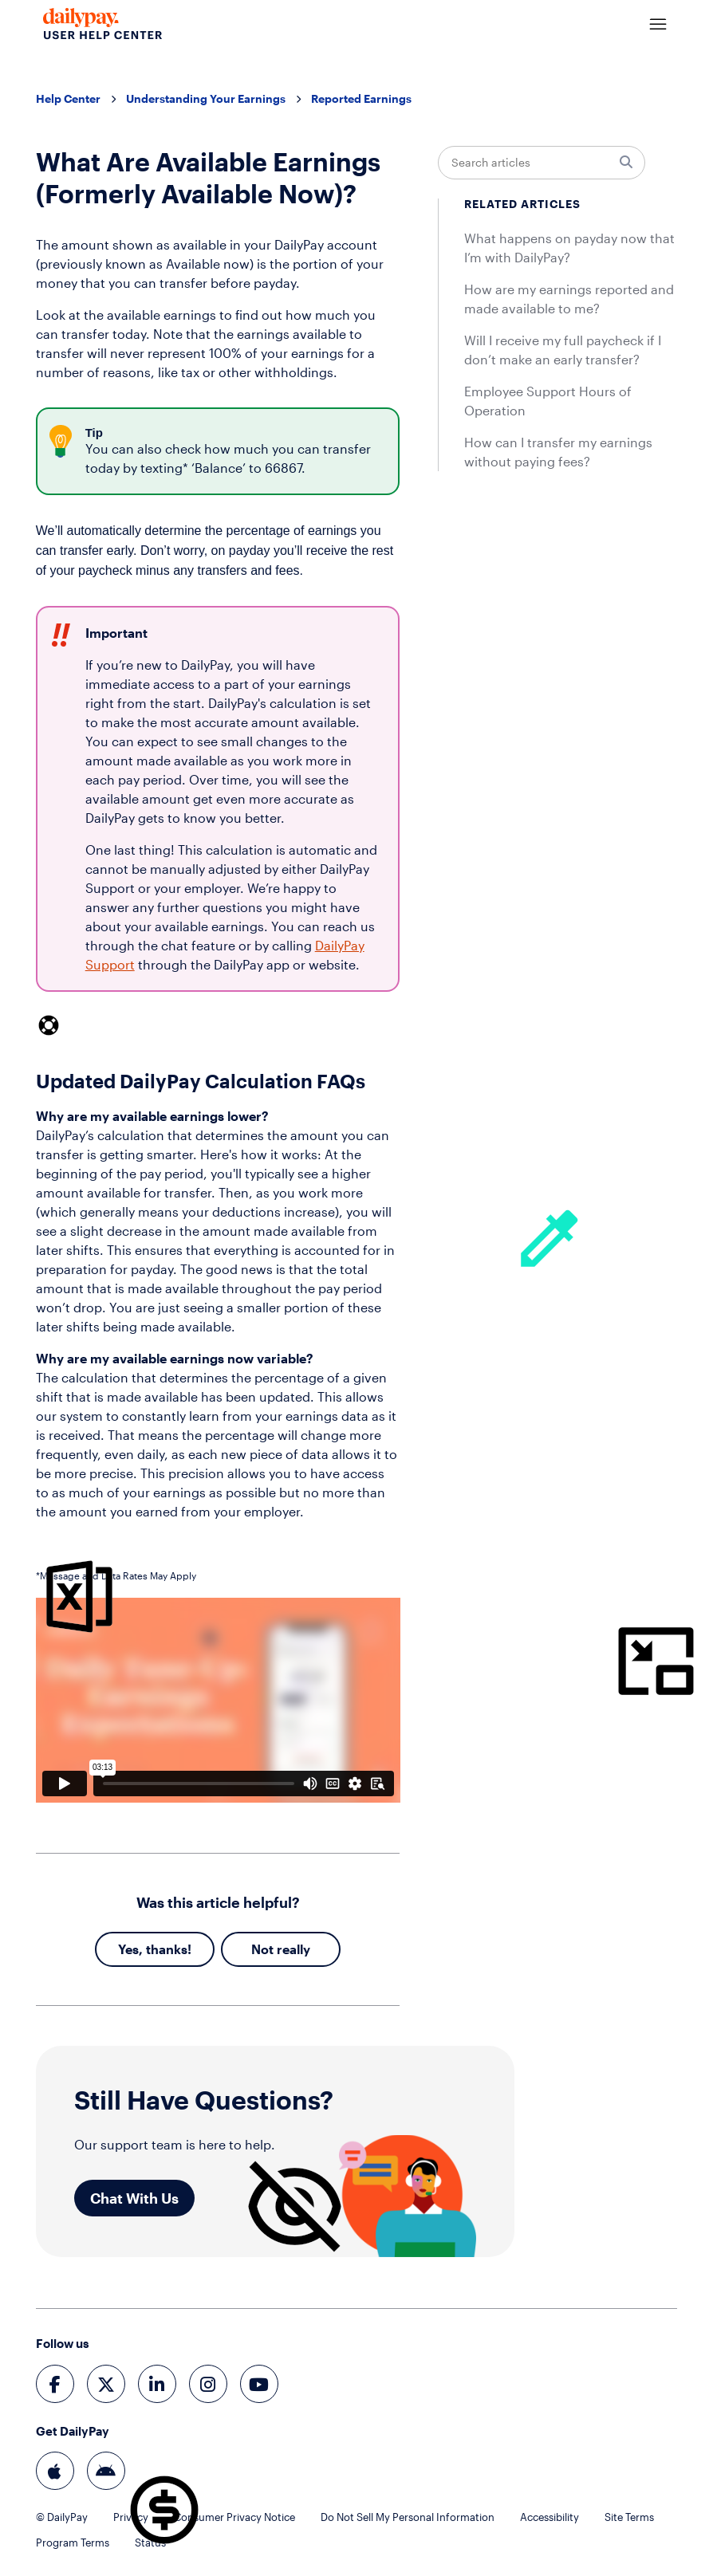 The width and height of the screenshot is (713, 2576). Describe the element at coordinates (79, 1596) in the screenshot. I see `open an excel spreadsheet file` at that location.